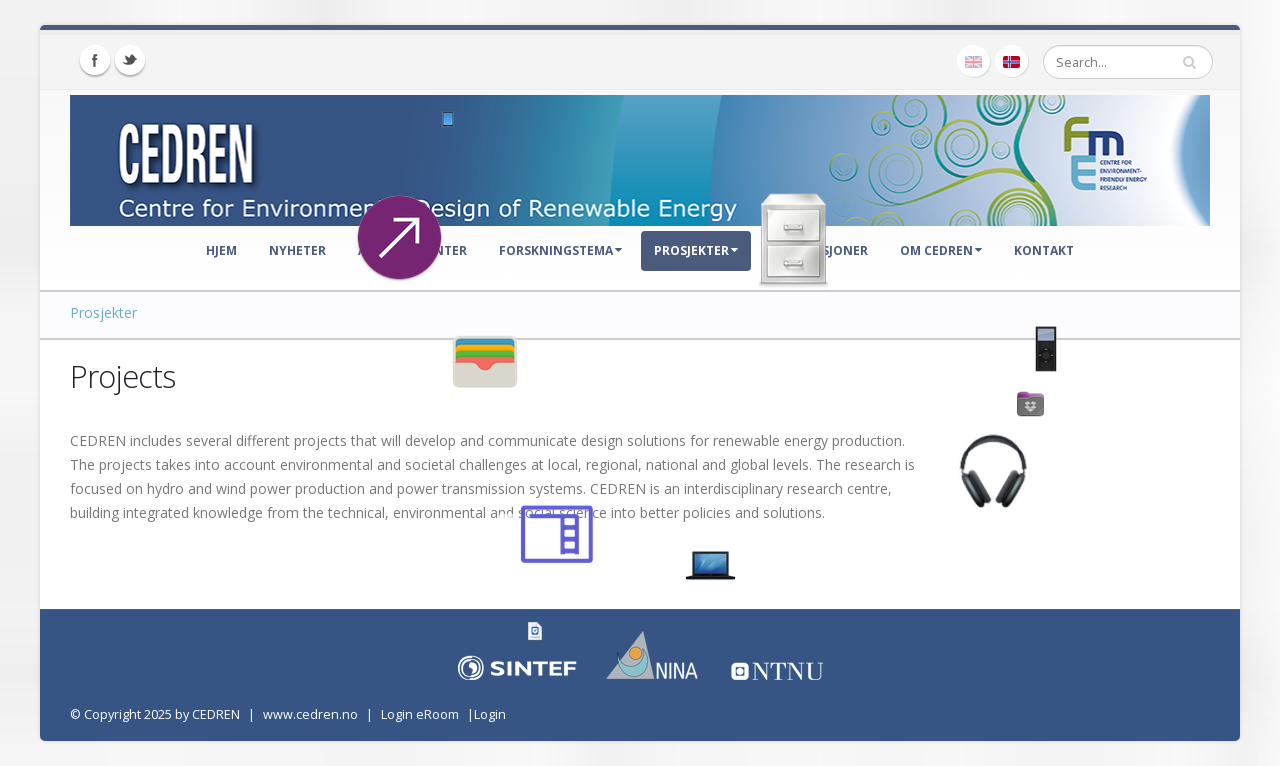 Image resolution: width=1280 pixels, height=766 pixels. What do you see at coordinates (993, 472) in the screenshot?
I see `connect or manage bluetooth headphones` at bounding box center [993, 472].